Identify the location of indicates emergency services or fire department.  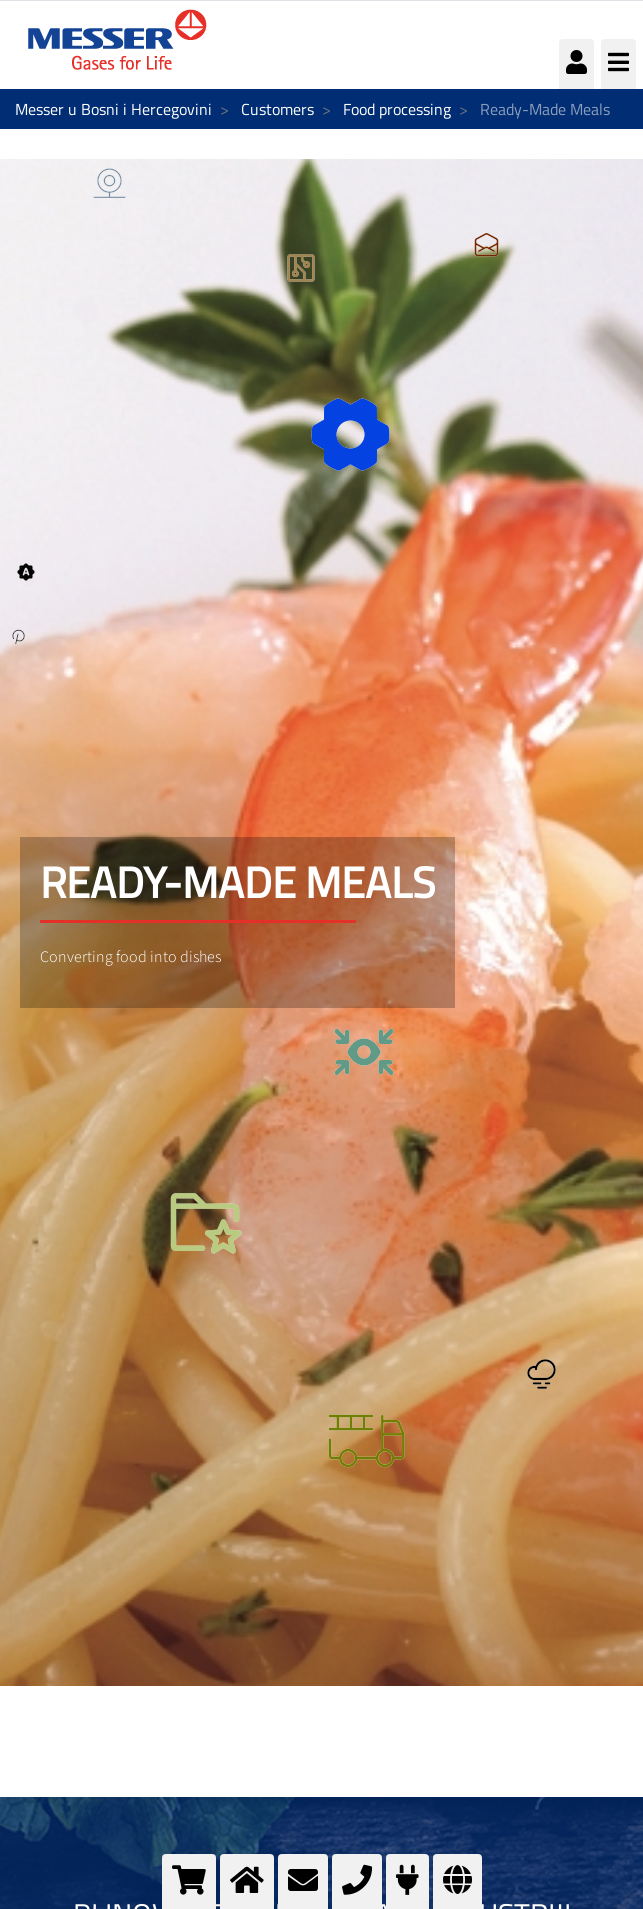
(364, 1437).